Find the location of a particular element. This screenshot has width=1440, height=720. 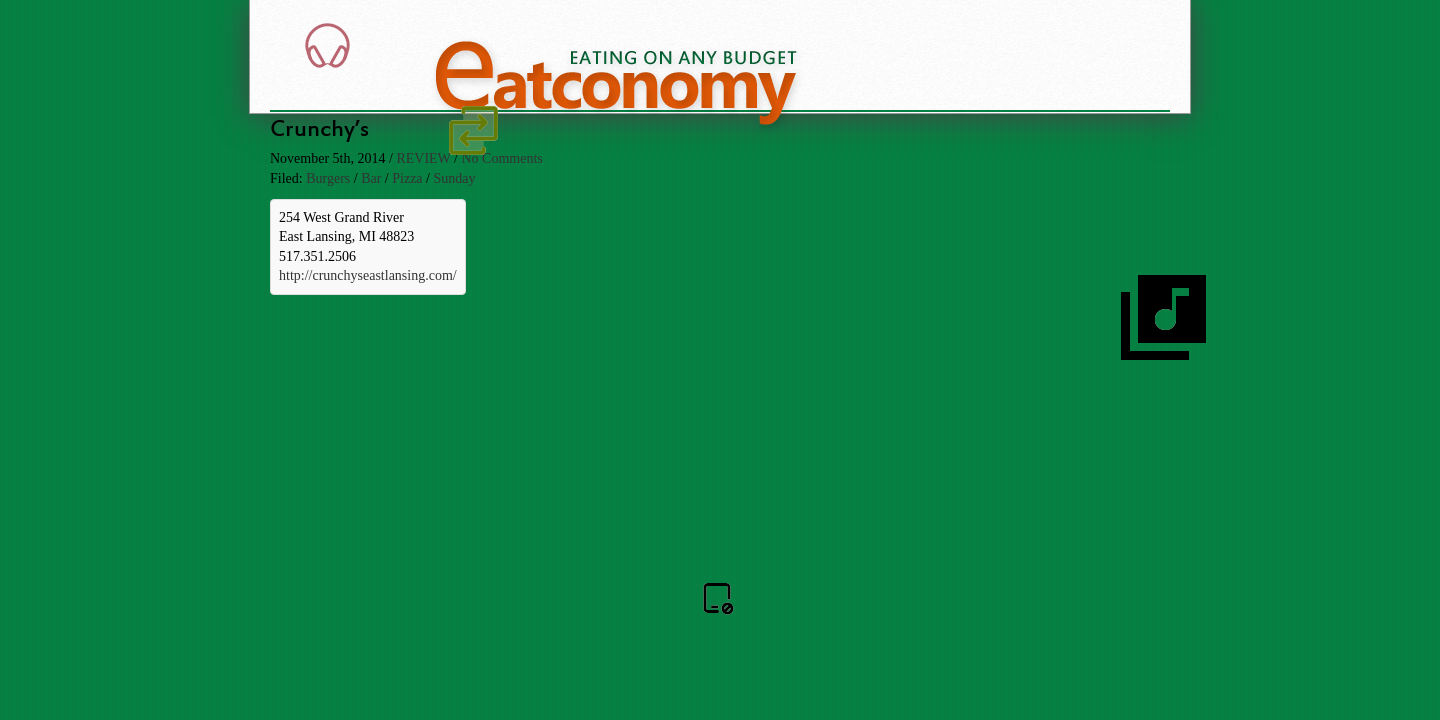

contact customer support is located at coordinates (327, 45).